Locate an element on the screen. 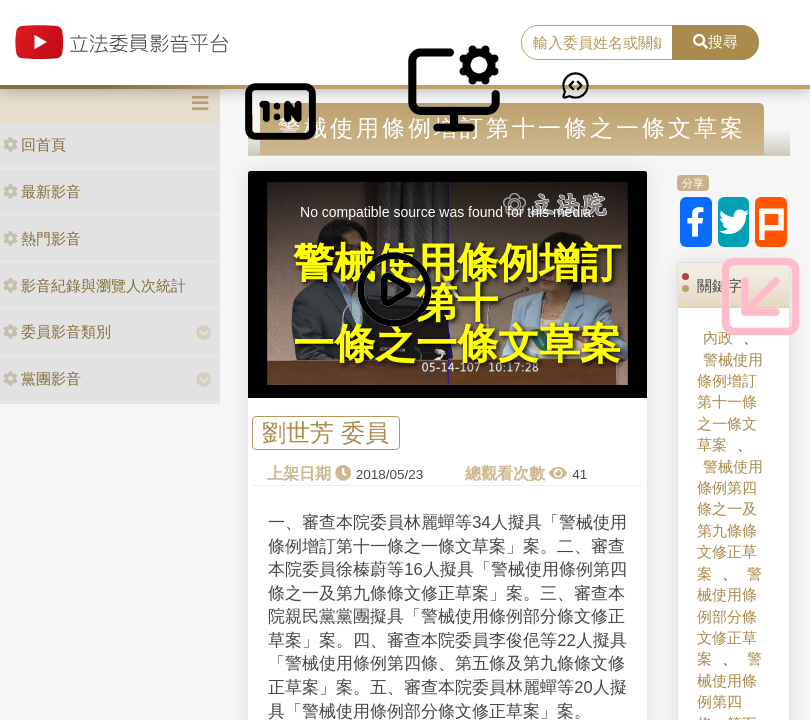 This screenshot has width=810, height=720. access code snippets in chat is located at coordinates (575, 85).